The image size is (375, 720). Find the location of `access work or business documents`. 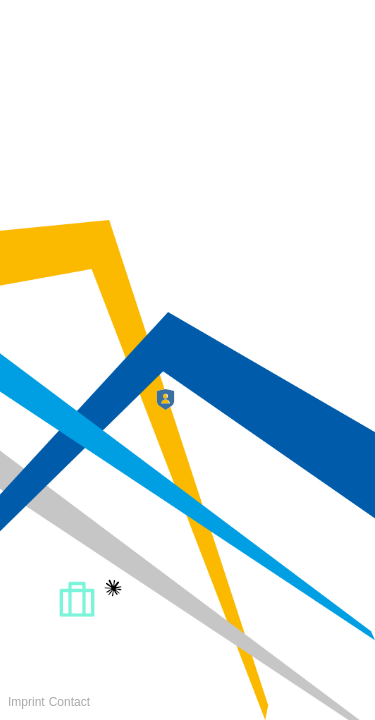

access work or business documents is located at coordinates (77, 601).